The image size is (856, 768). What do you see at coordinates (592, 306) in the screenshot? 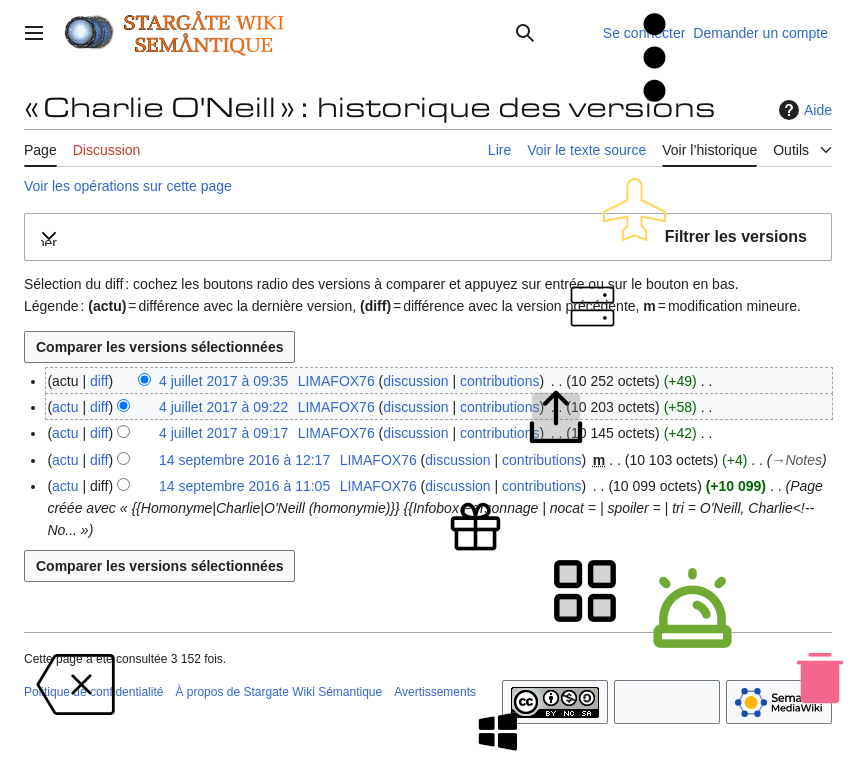
I see `access storage or server settings` at bounding box center [592, 306].